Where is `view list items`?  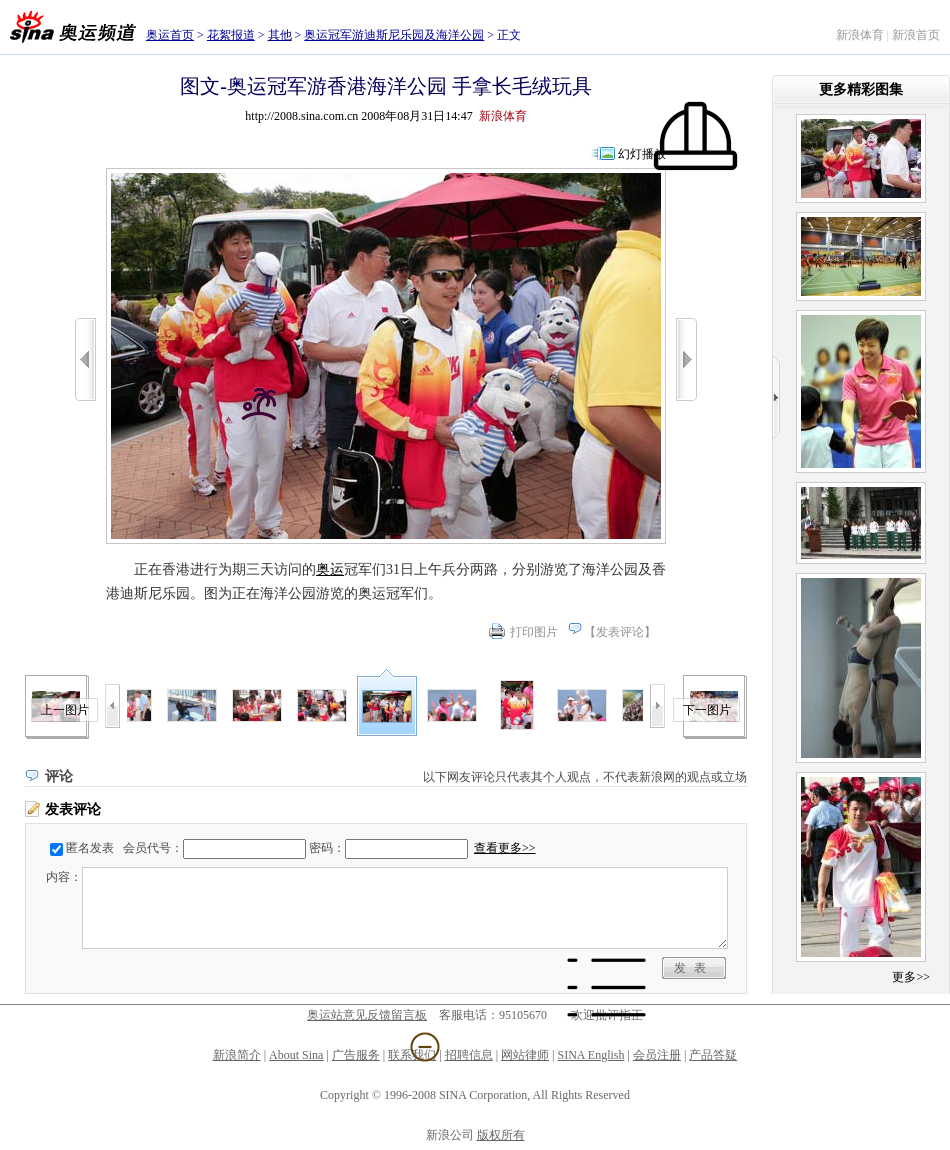
view list items is located at coordinates (606, 987).